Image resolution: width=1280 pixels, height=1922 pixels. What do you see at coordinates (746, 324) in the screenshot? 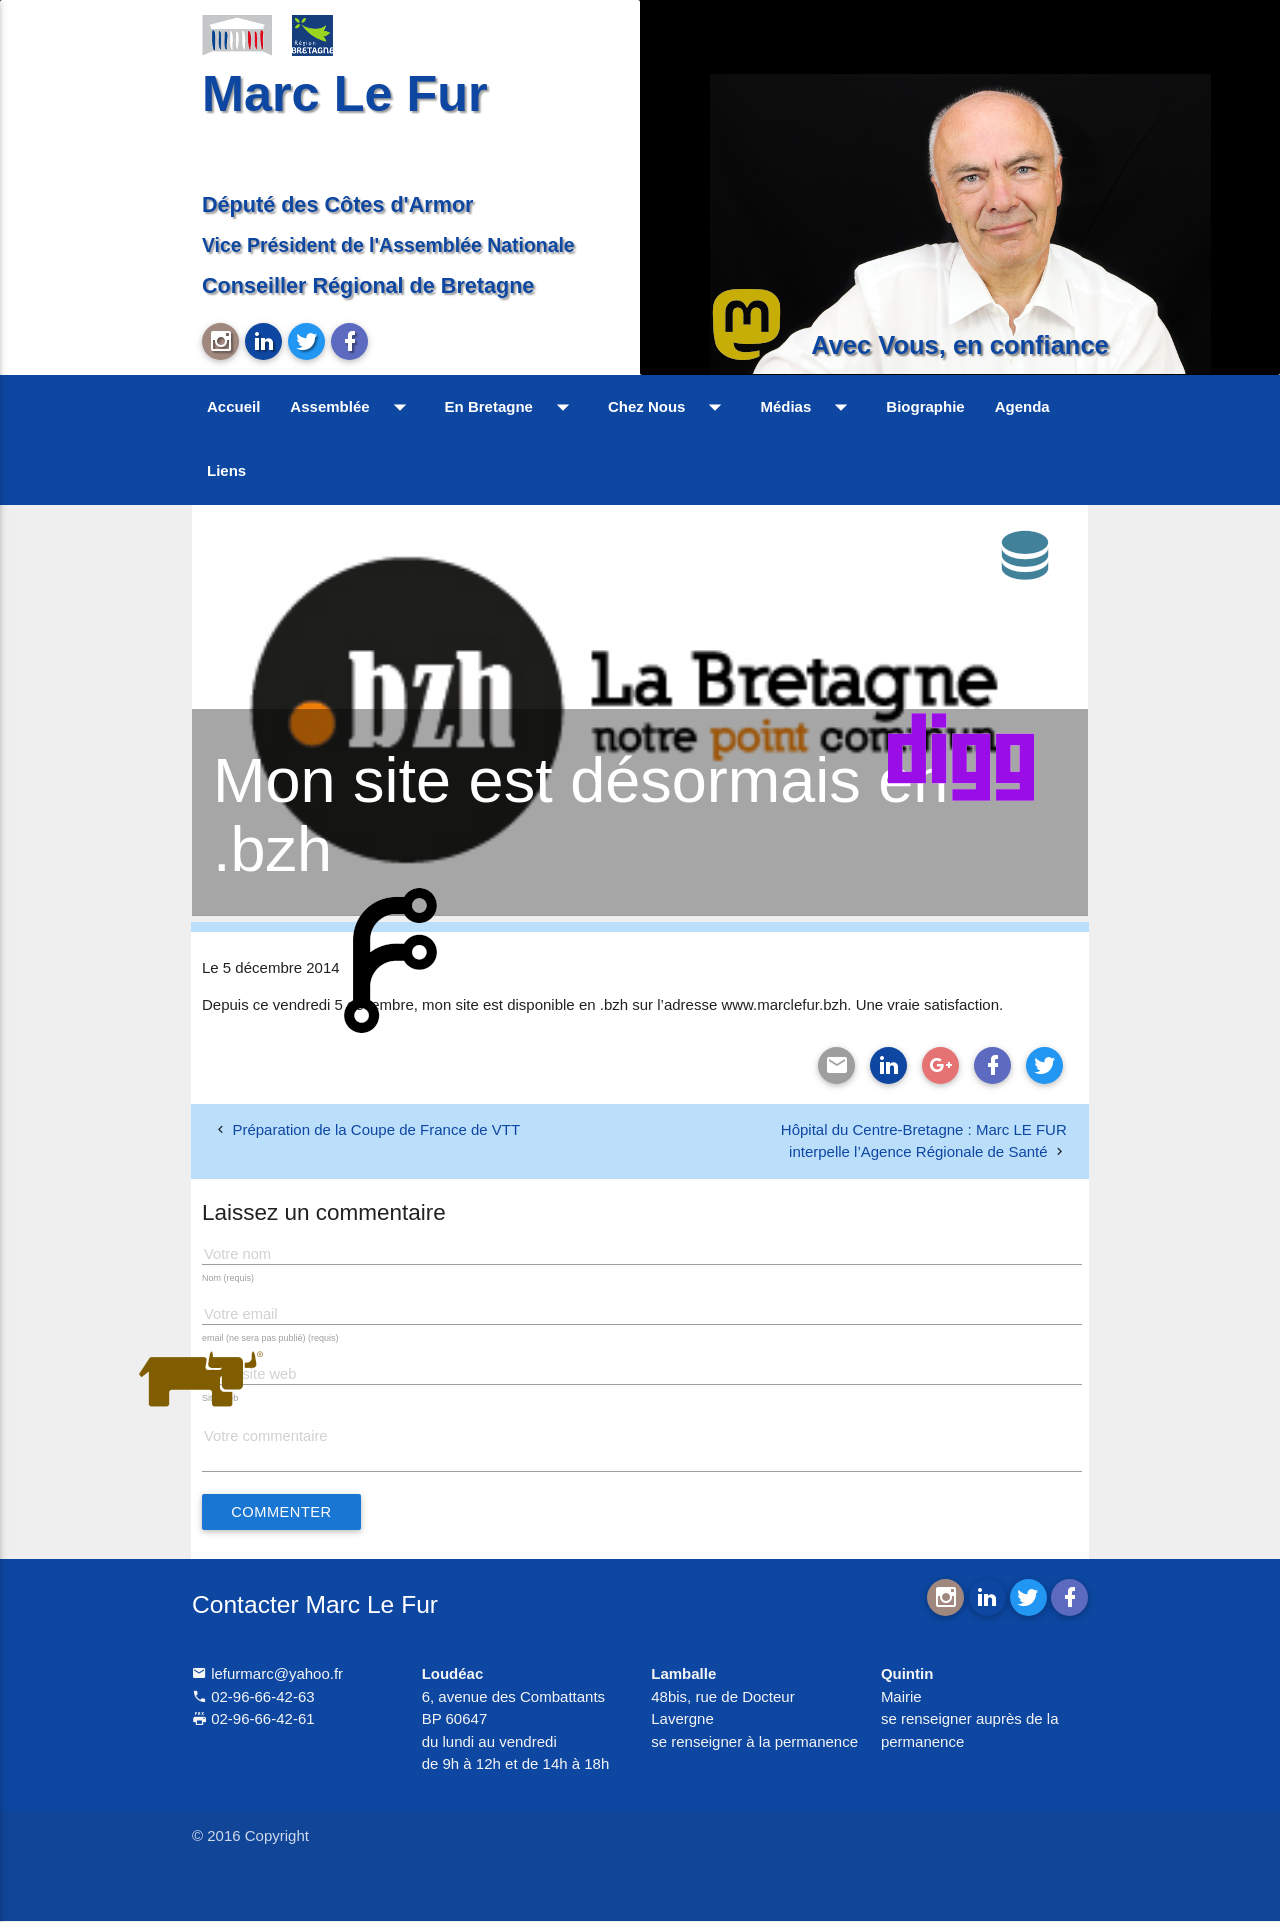
I see `open the Mastodon app` at bounding box center [746, 324].